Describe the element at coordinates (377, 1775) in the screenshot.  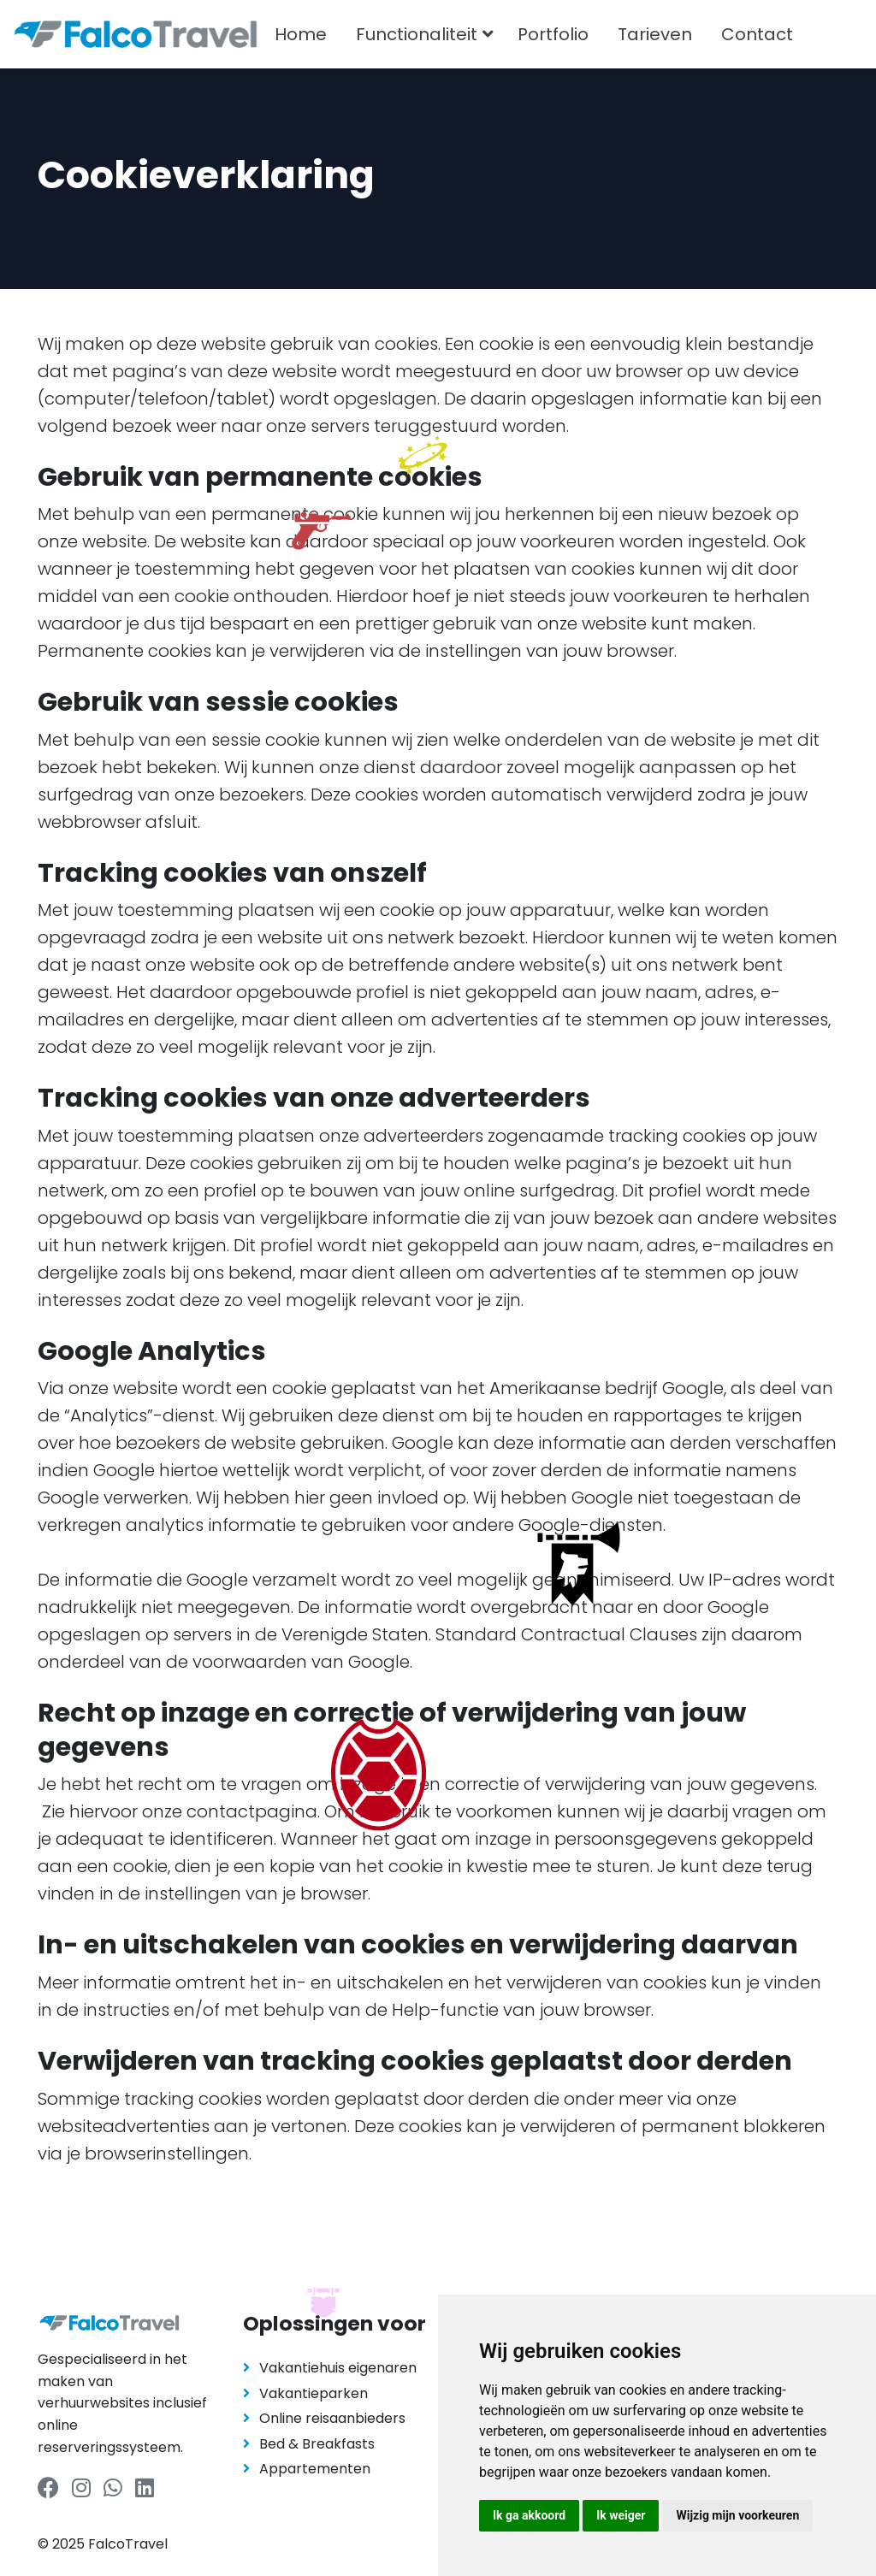
I see `equip turtle shell armor or shield` at that location.